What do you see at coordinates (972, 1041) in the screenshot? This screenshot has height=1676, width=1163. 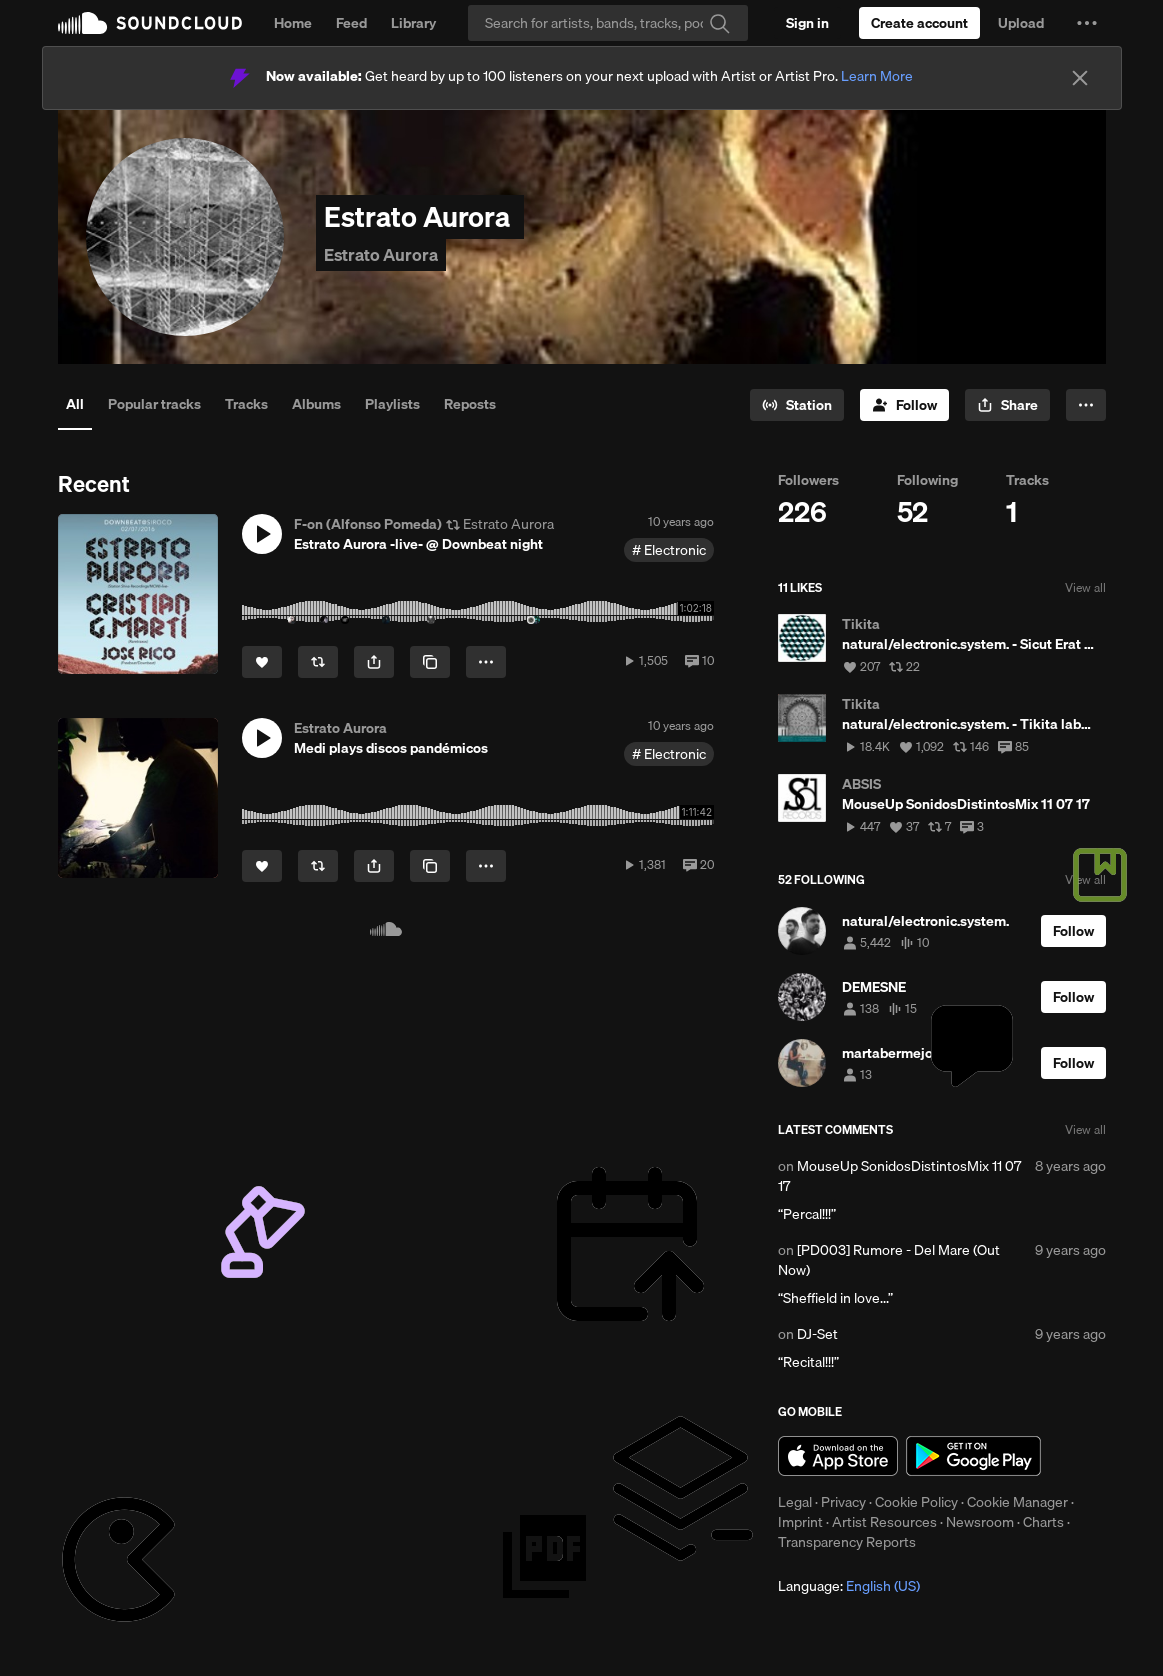 I see `open chat or messaging` at bounding box center [972, 1041].